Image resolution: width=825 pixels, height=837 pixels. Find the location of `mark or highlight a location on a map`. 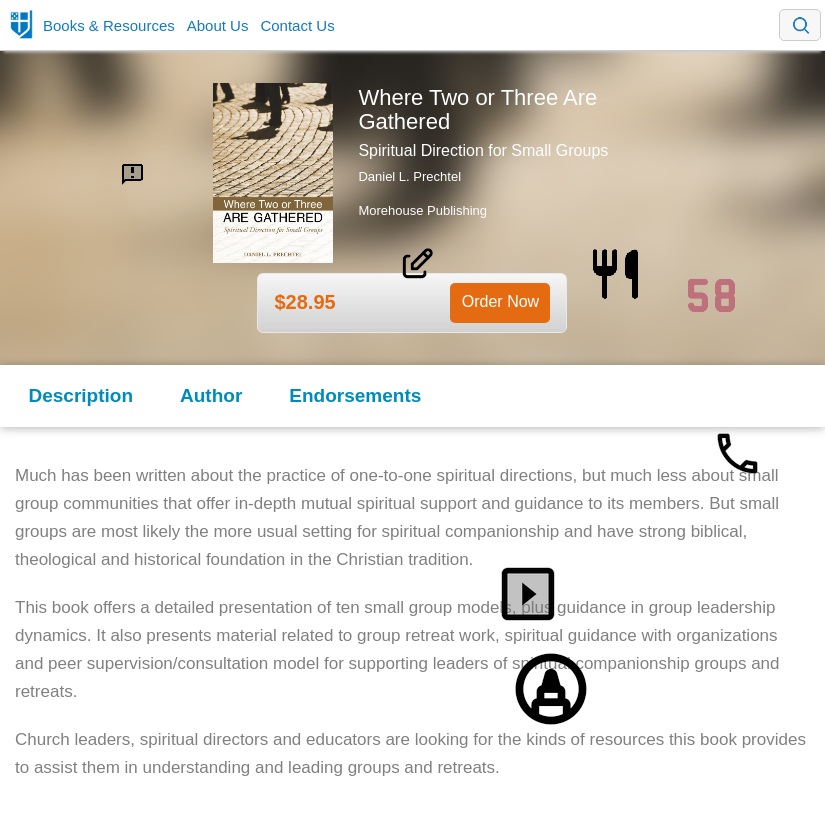

mark or highlight a location on a map is located at coordinates (551, 689).